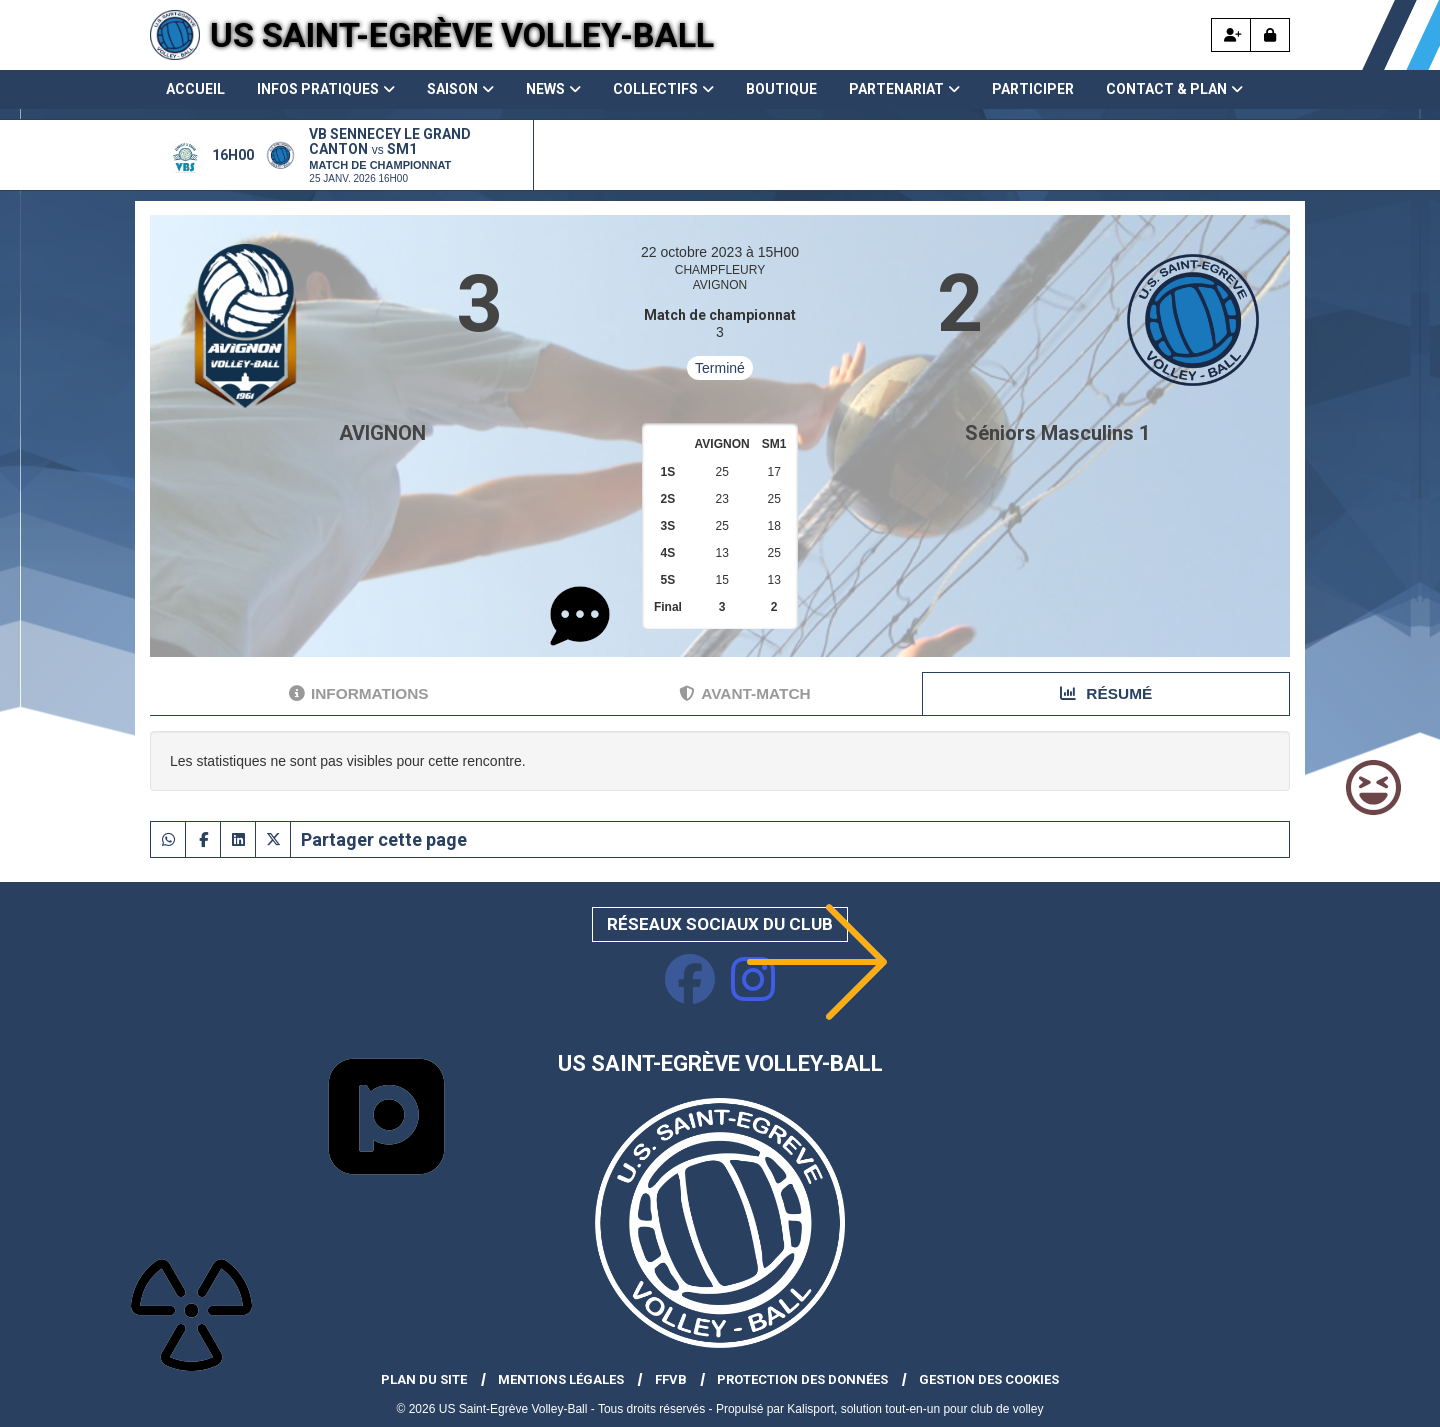 The image size is (1440, 1427). Describe the element at coordinates (580, 616) in the screenshot. I see `open chat or messaging` at that location.